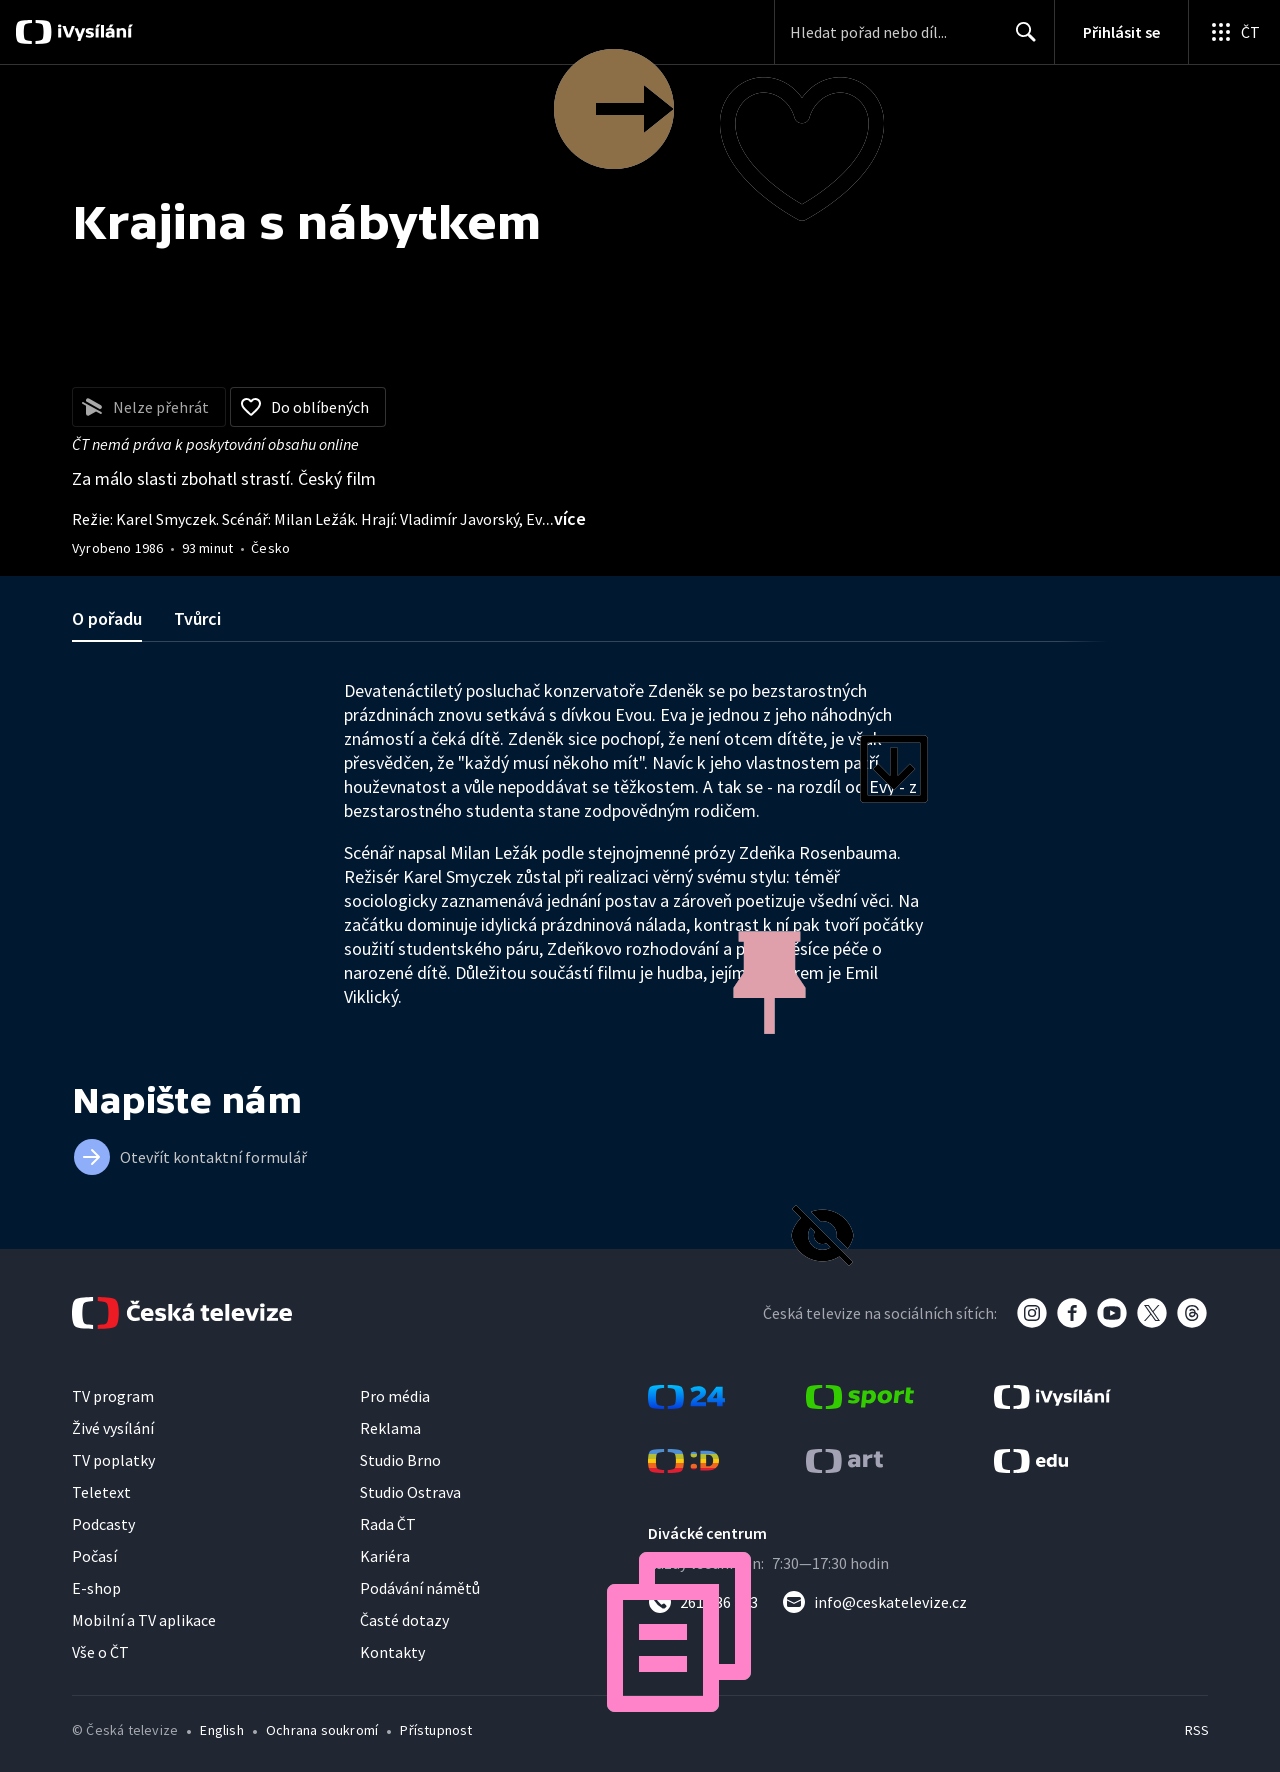 This screenshot has width=1280, height=1772. What do you see at coordinates (614, 109) in the screenshot?
I see `log out of your account` at bounding box center [614, 109].